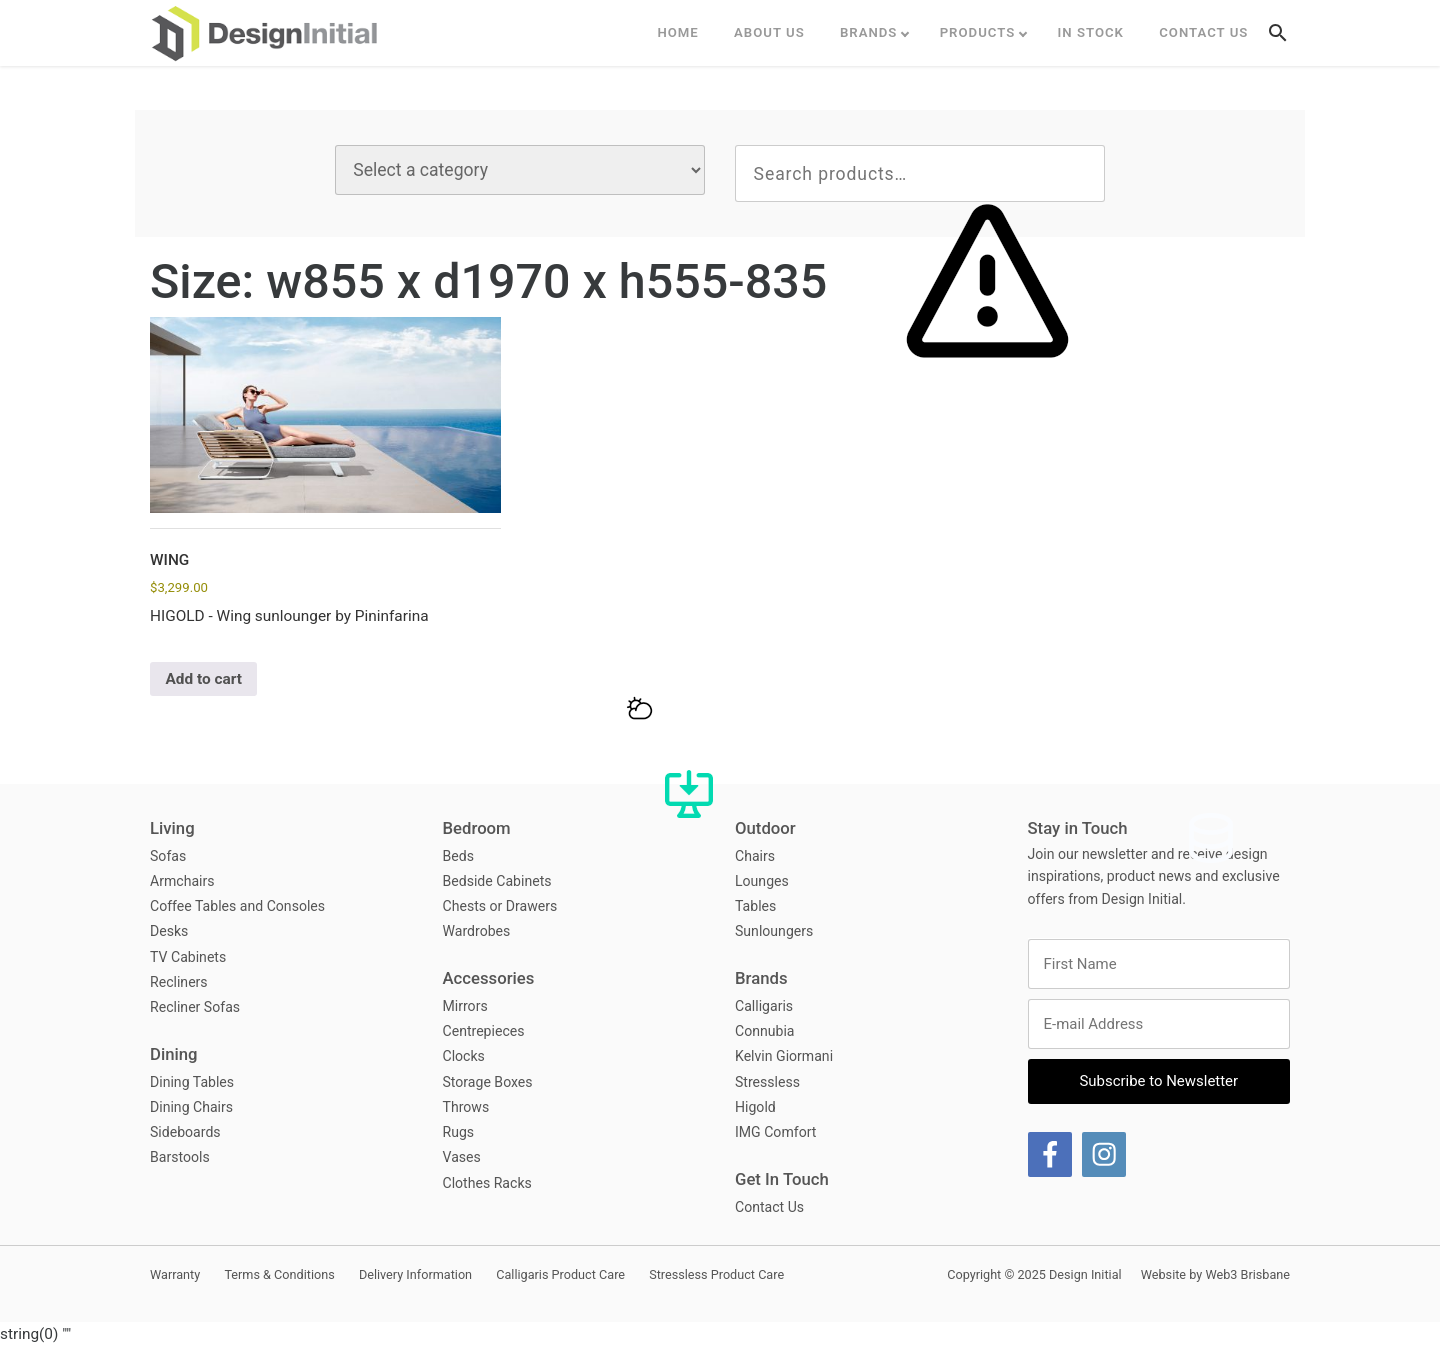 The height and width of the screenshot is (1347, 1440). I want to click on view current weather conditions, so click(639, 708).